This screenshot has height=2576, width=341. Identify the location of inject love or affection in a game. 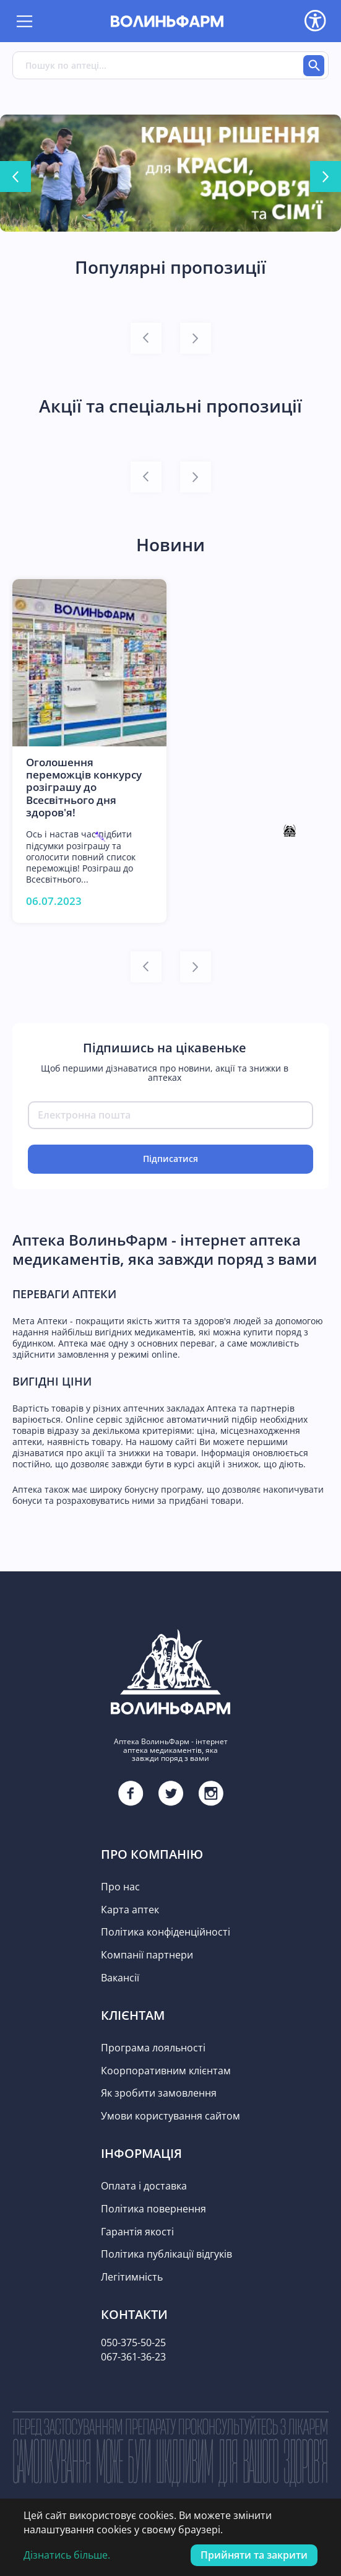
(100, 837).